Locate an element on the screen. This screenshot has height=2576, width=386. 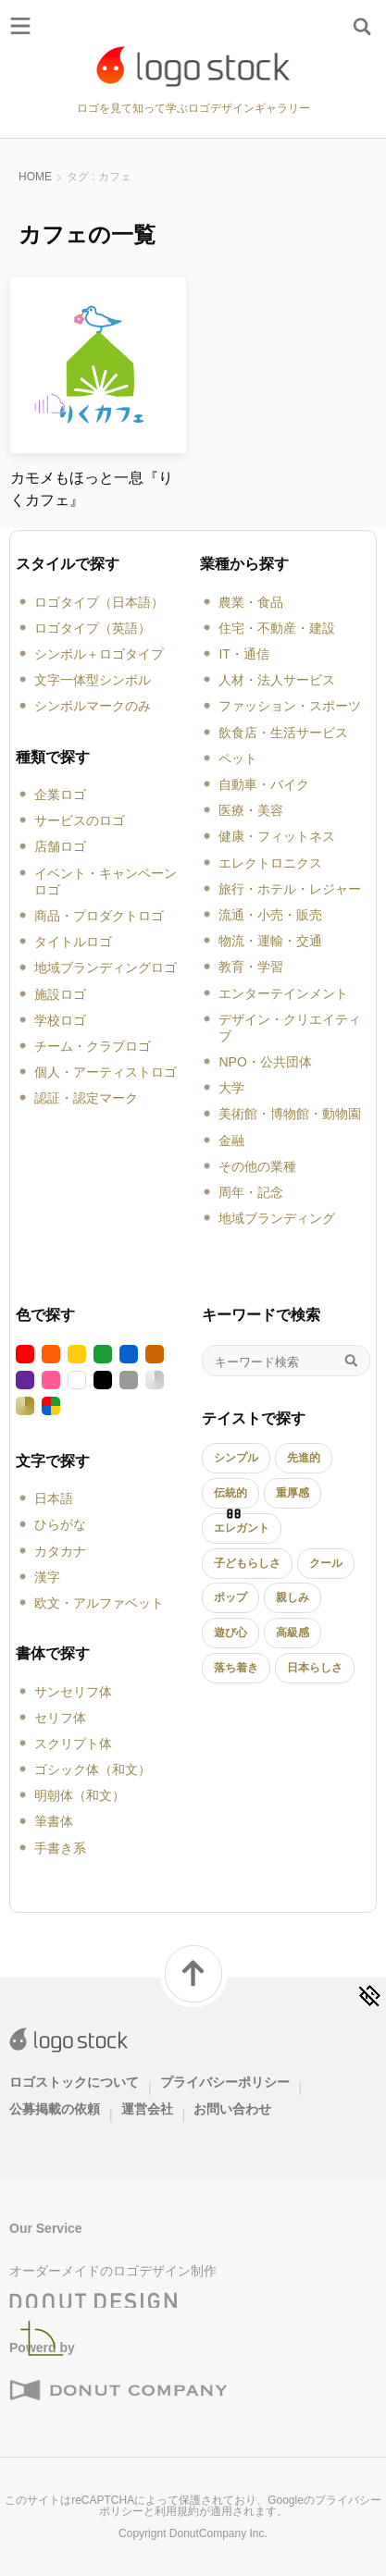
disable navigation or directions is located at coordinates (369, 1995).